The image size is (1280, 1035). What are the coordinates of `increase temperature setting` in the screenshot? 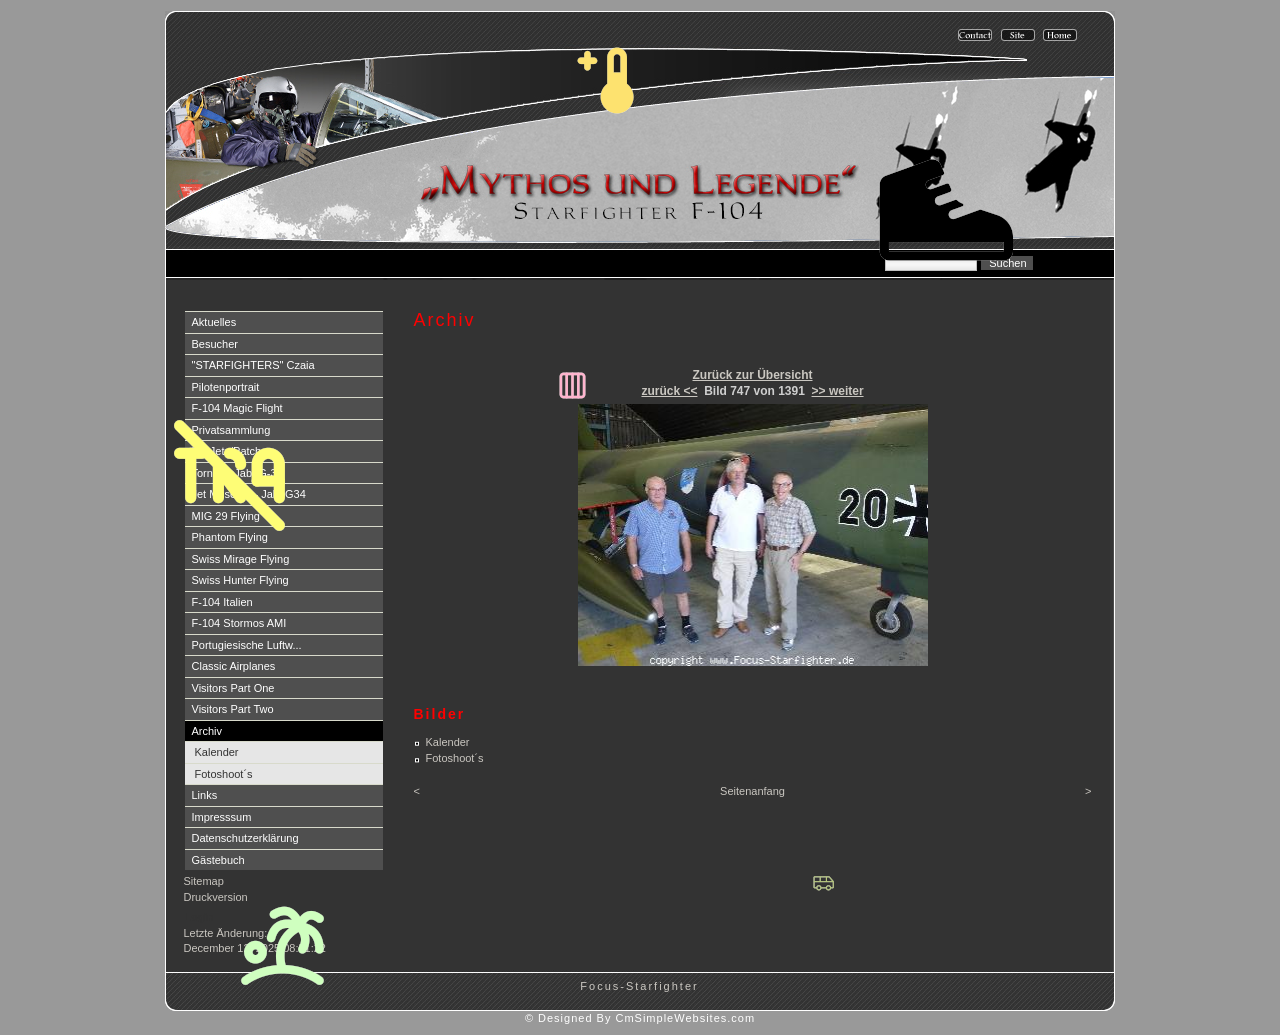 It's located at (610, 80).